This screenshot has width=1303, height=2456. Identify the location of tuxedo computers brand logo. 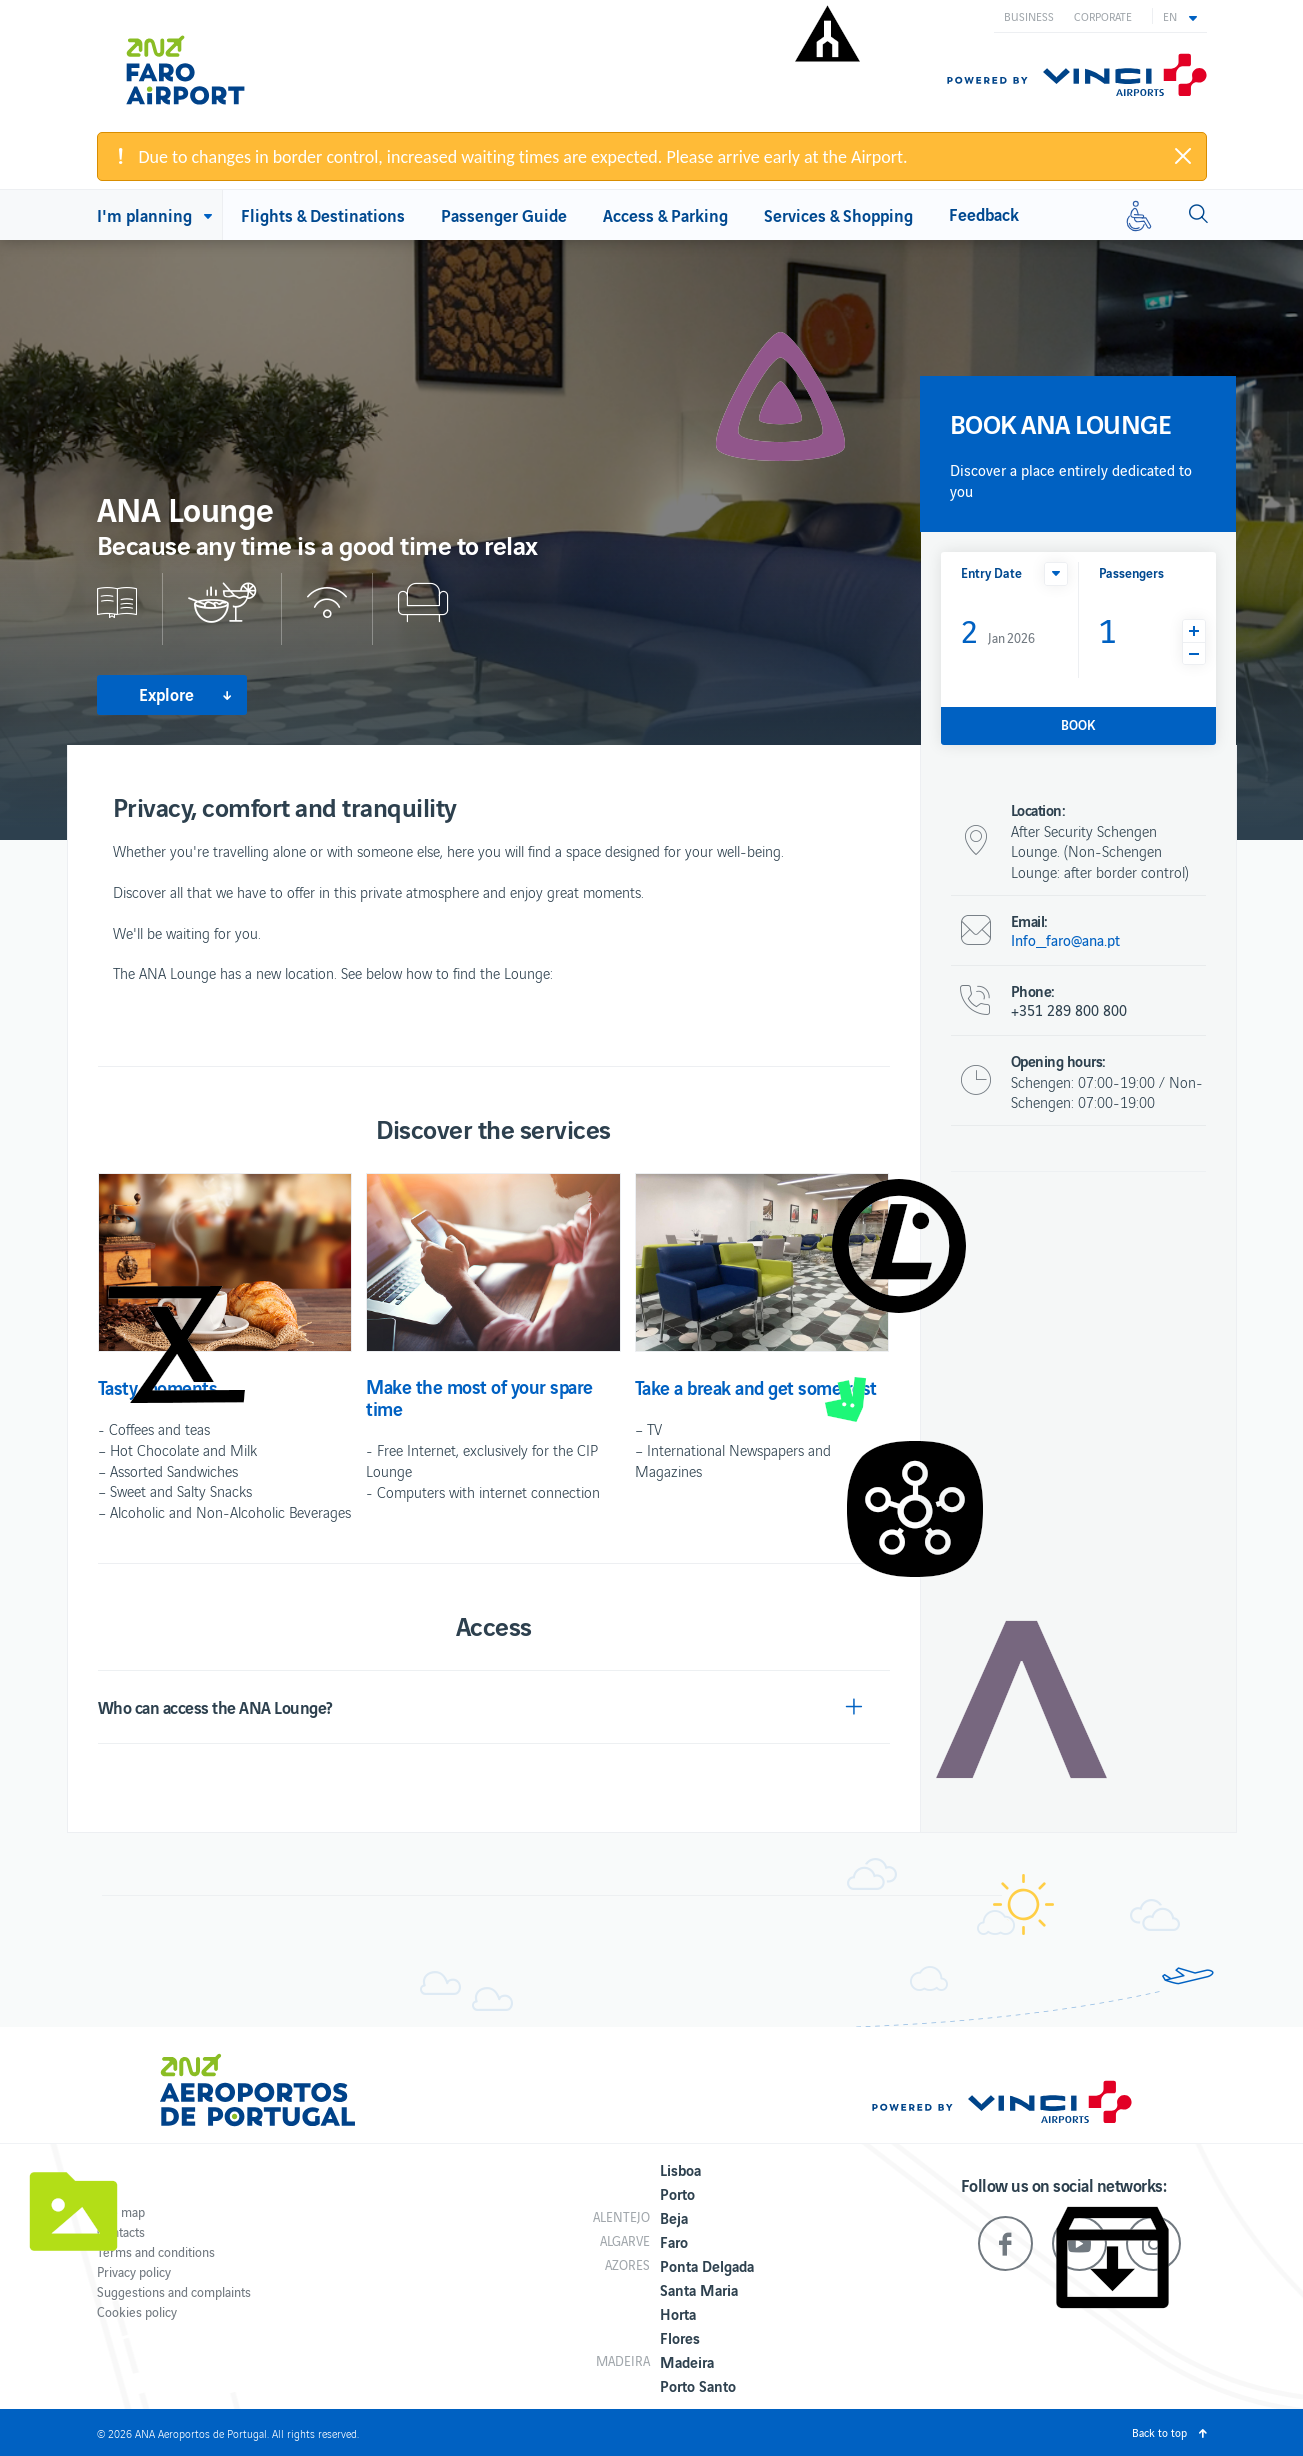
(176, 1344).